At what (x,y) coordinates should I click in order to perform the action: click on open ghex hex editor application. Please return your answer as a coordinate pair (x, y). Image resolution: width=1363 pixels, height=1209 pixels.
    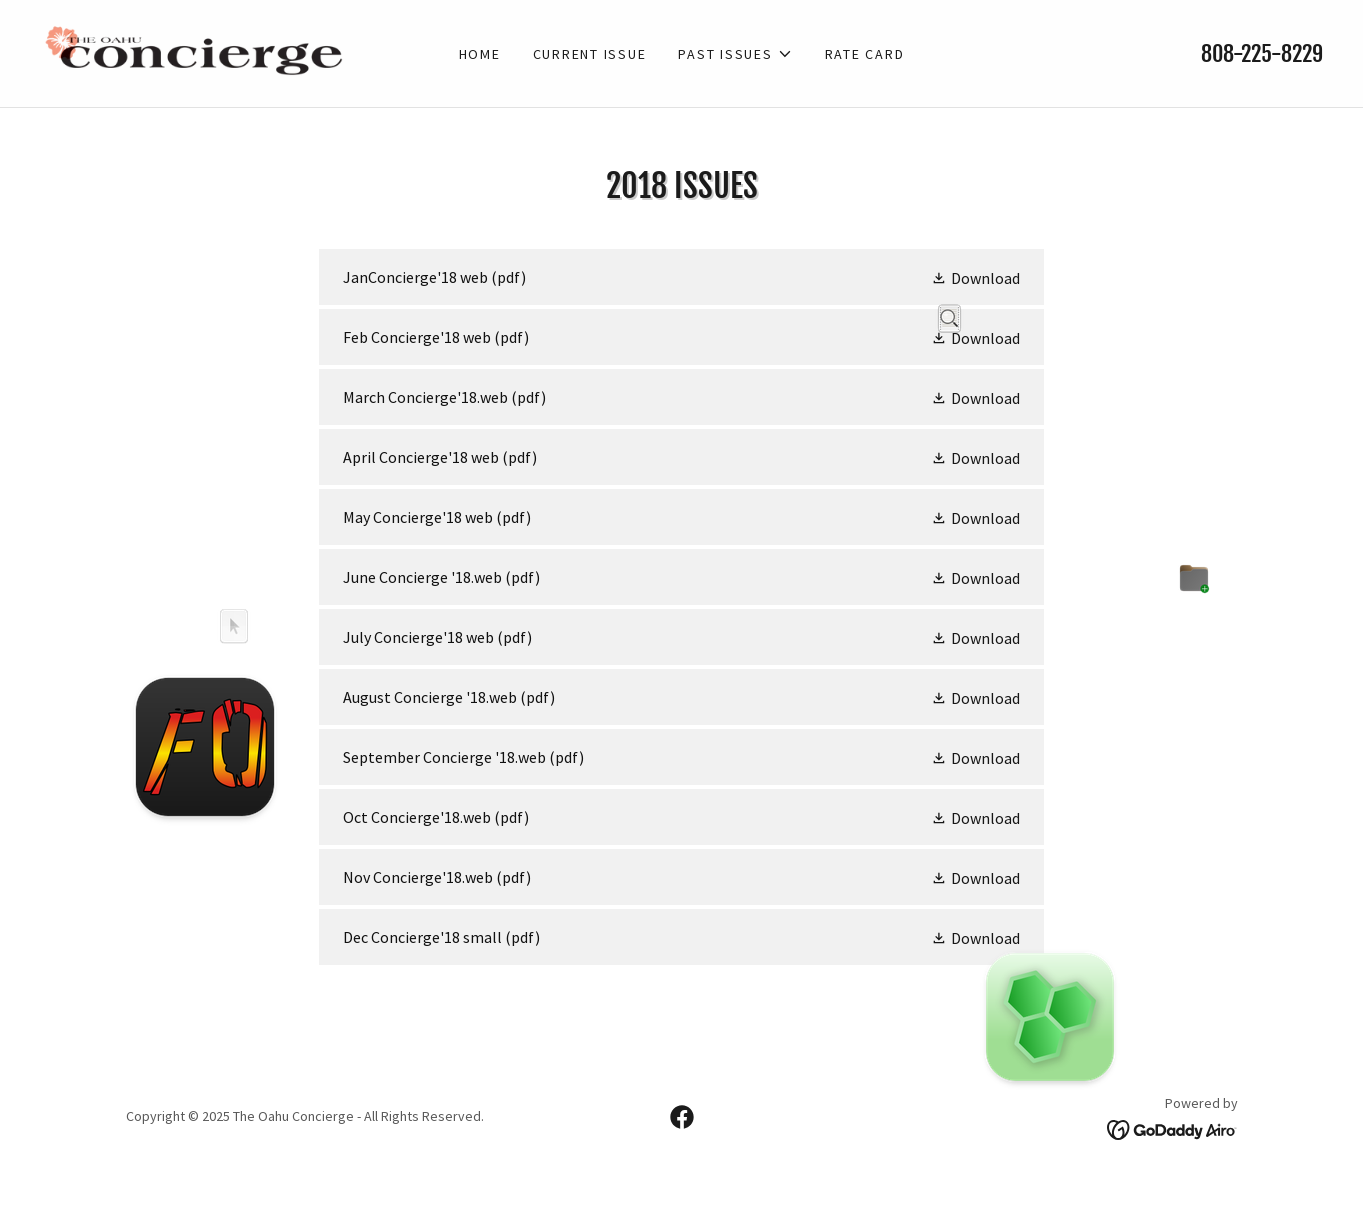
    Looking at the image, I should click on (1050, 1017).